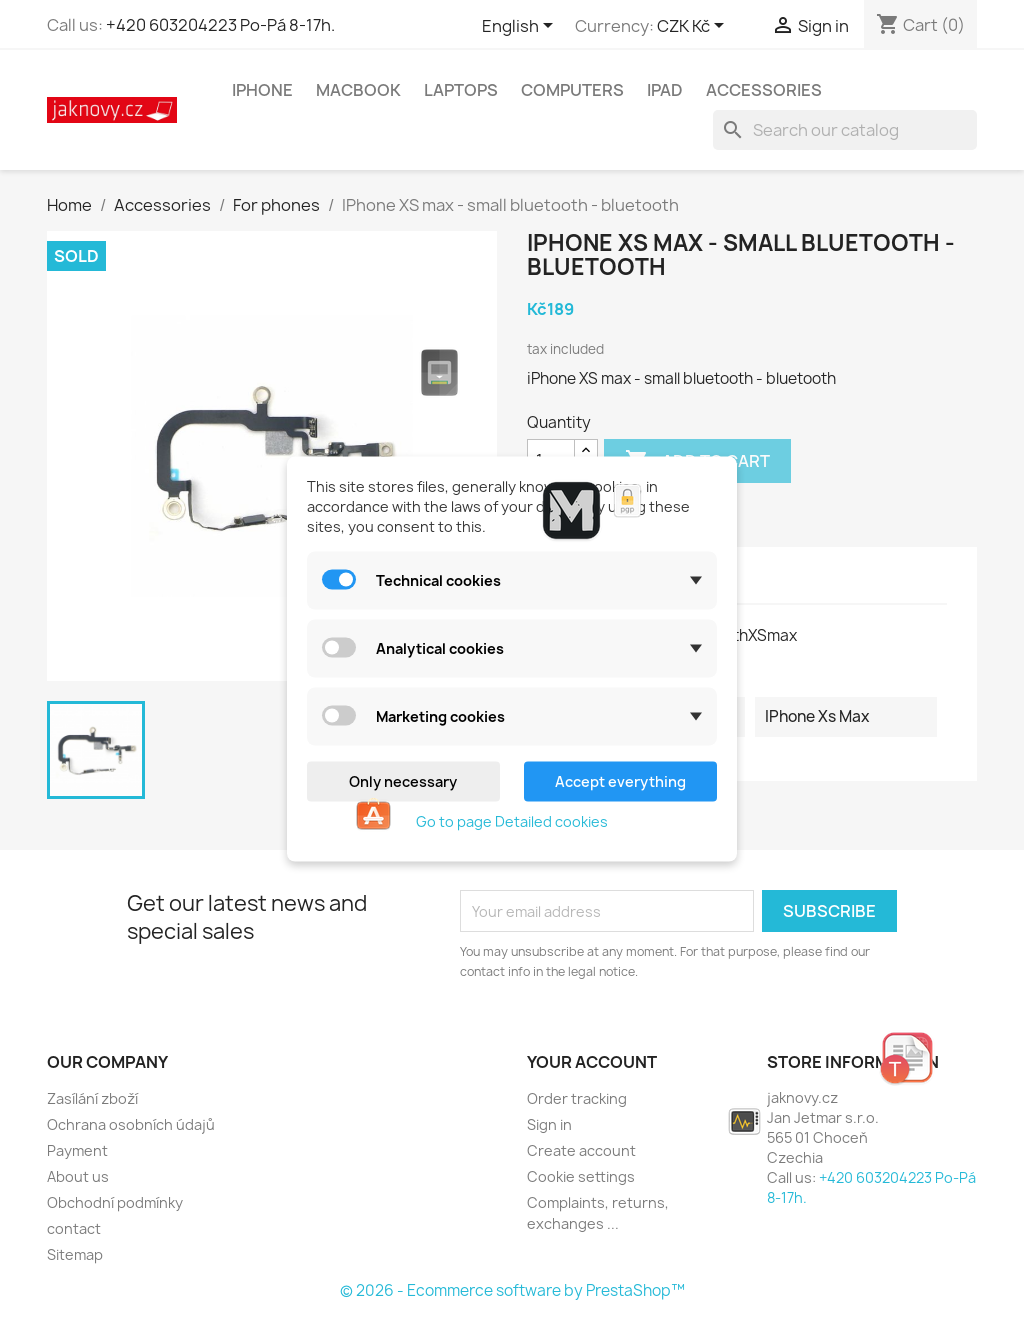  Describe the element at coordinates (744, 1121) in the screenshot. I see `open system monitor application` at that location.